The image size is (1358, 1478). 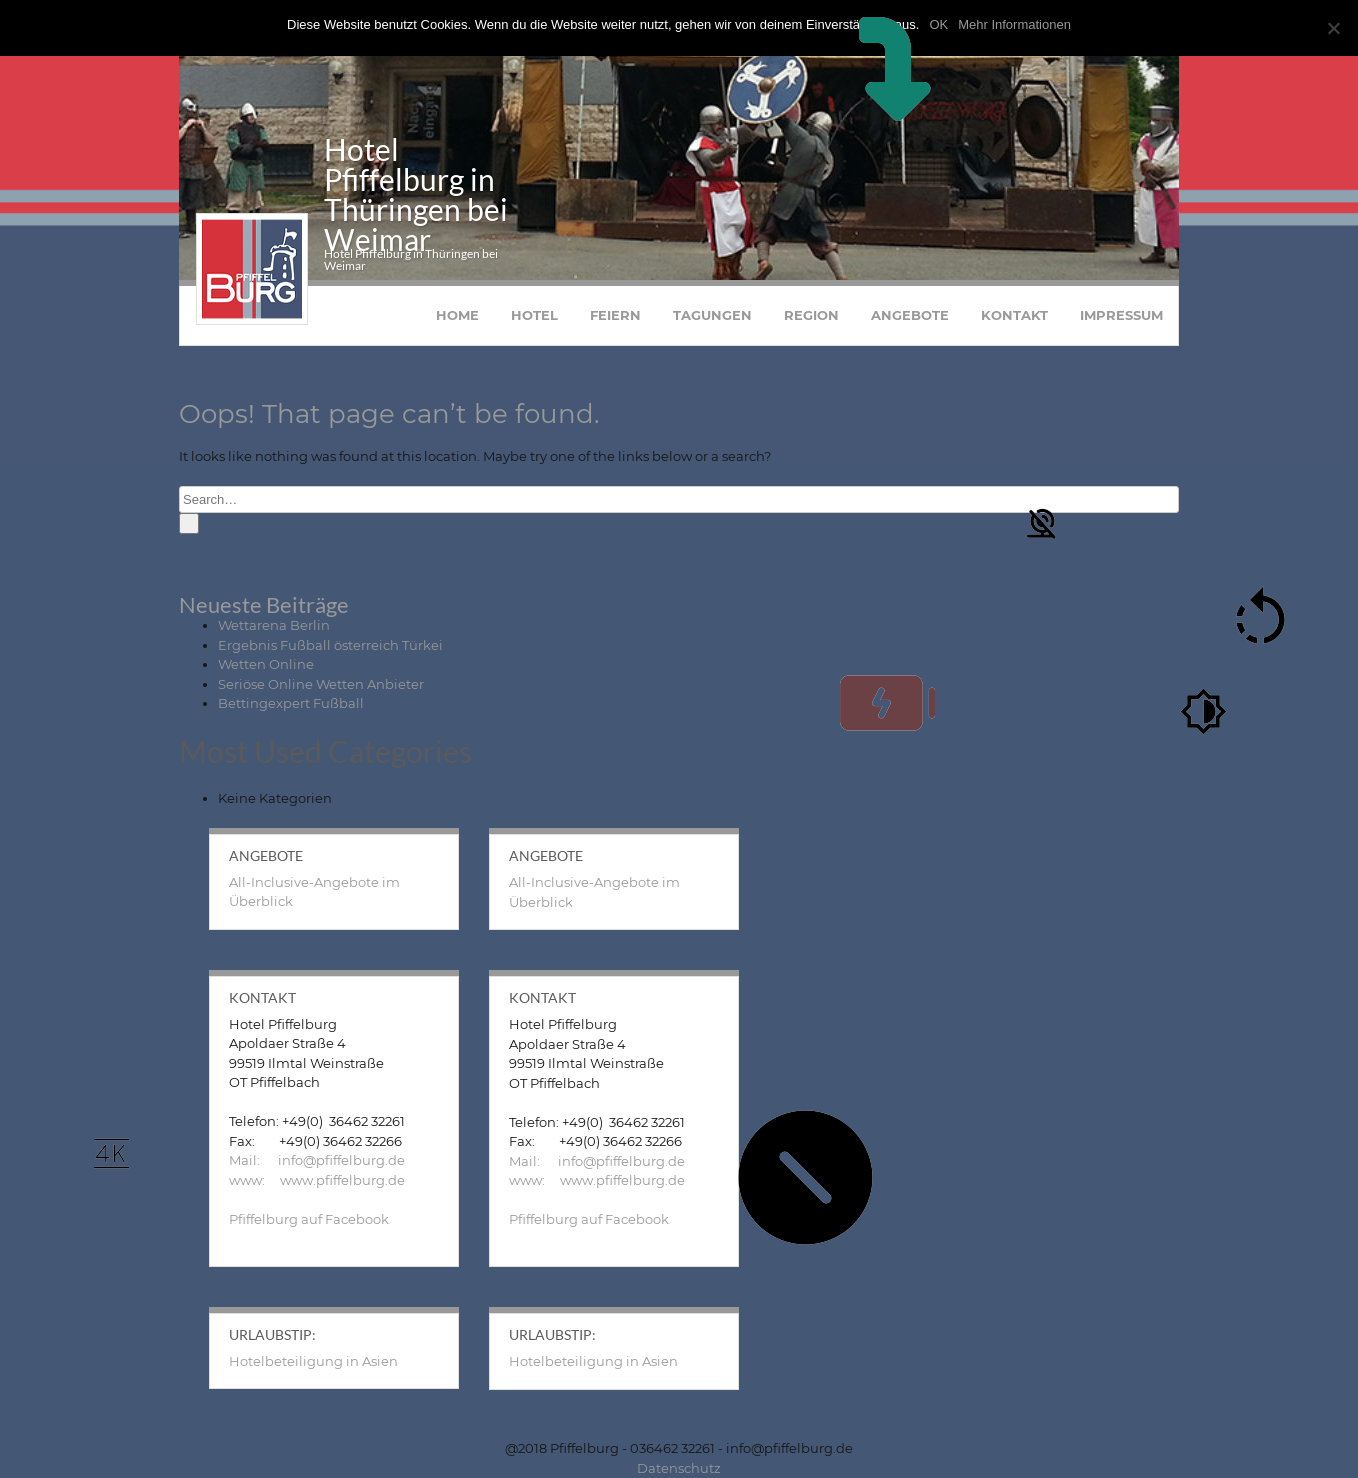 I want to click on indicates 4K video resolution available, so click(x=111, y=1153).